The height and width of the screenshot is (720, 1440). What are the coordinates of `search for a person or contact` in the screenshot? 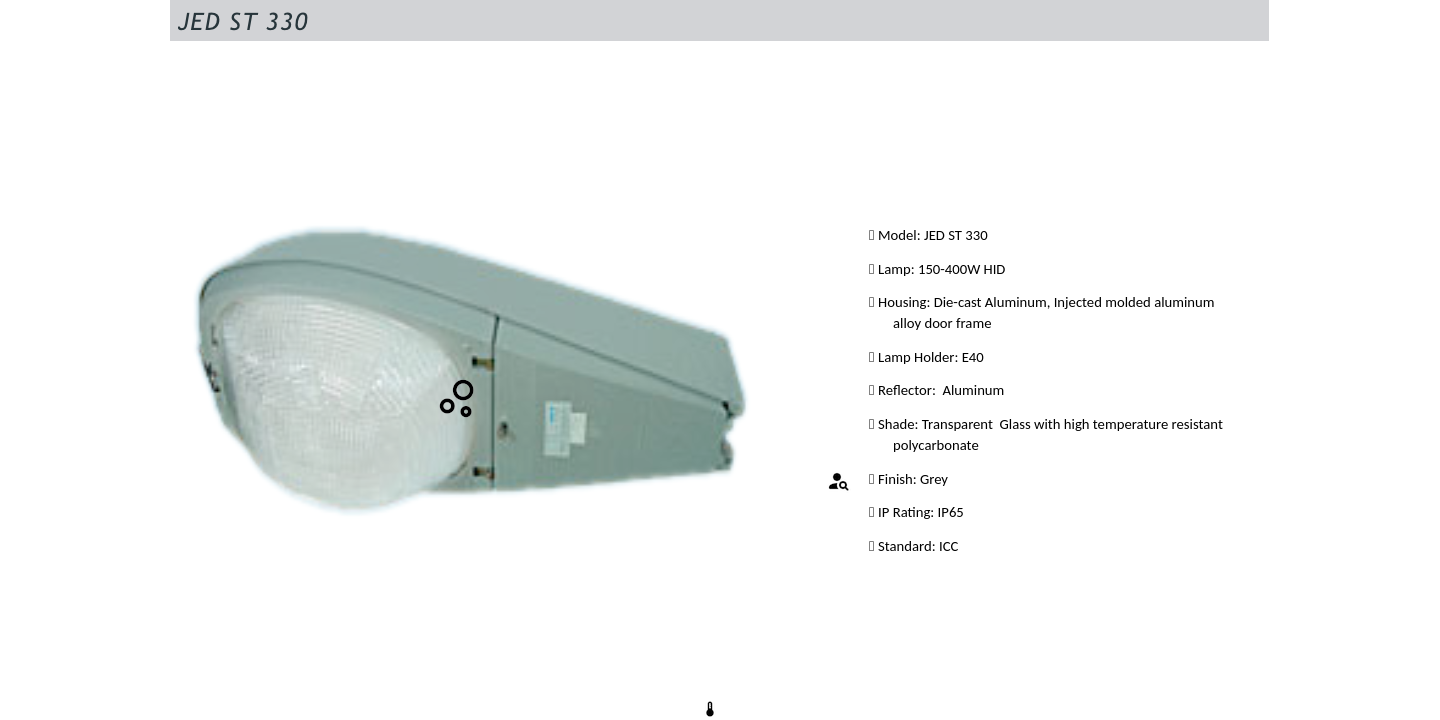 It's located at (839, 481).